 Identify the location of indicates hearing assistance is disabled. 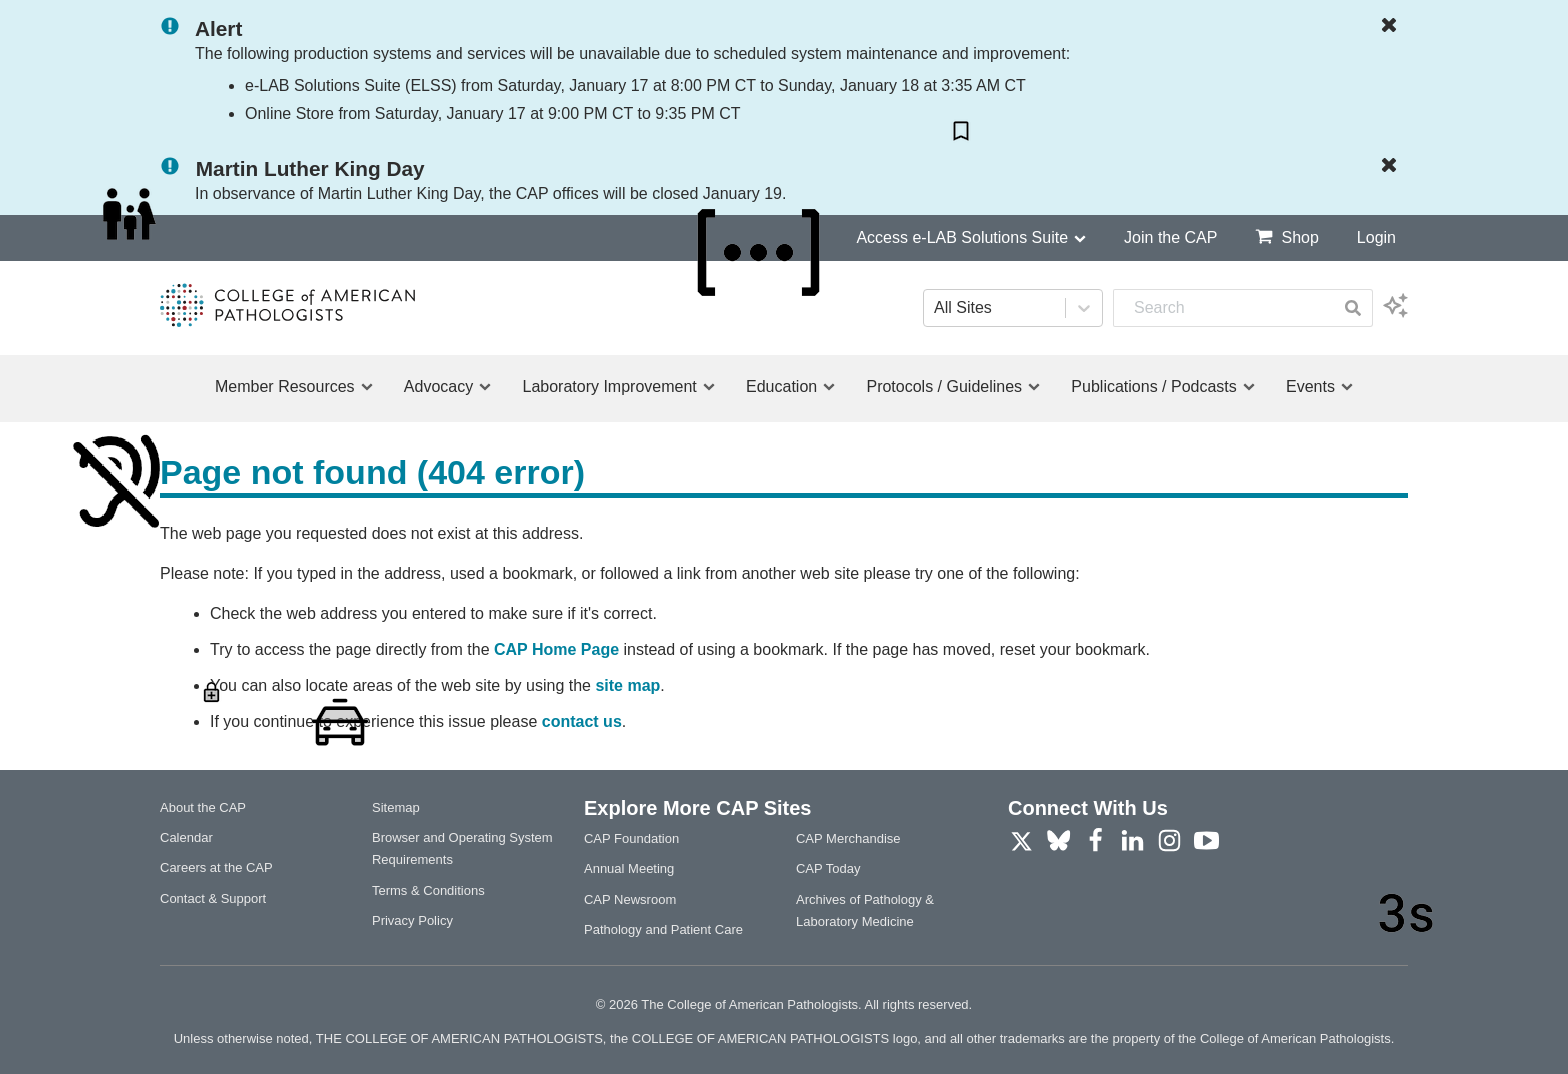
(119, 481).